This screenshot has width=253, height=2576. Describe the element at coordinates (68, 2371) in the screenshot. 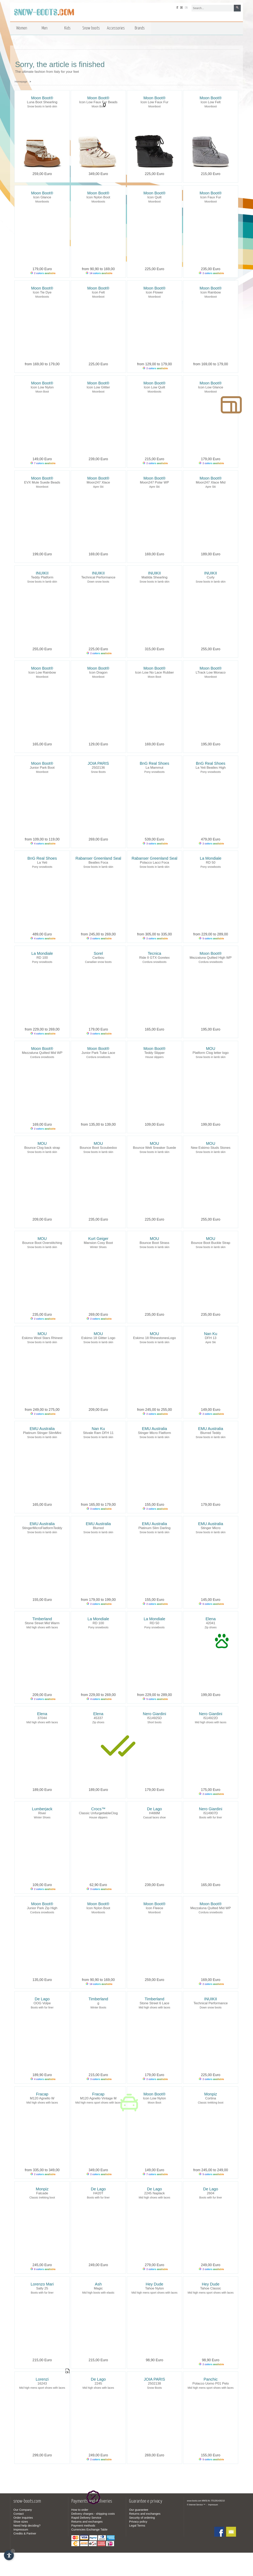

I see `open a video file` at that location.